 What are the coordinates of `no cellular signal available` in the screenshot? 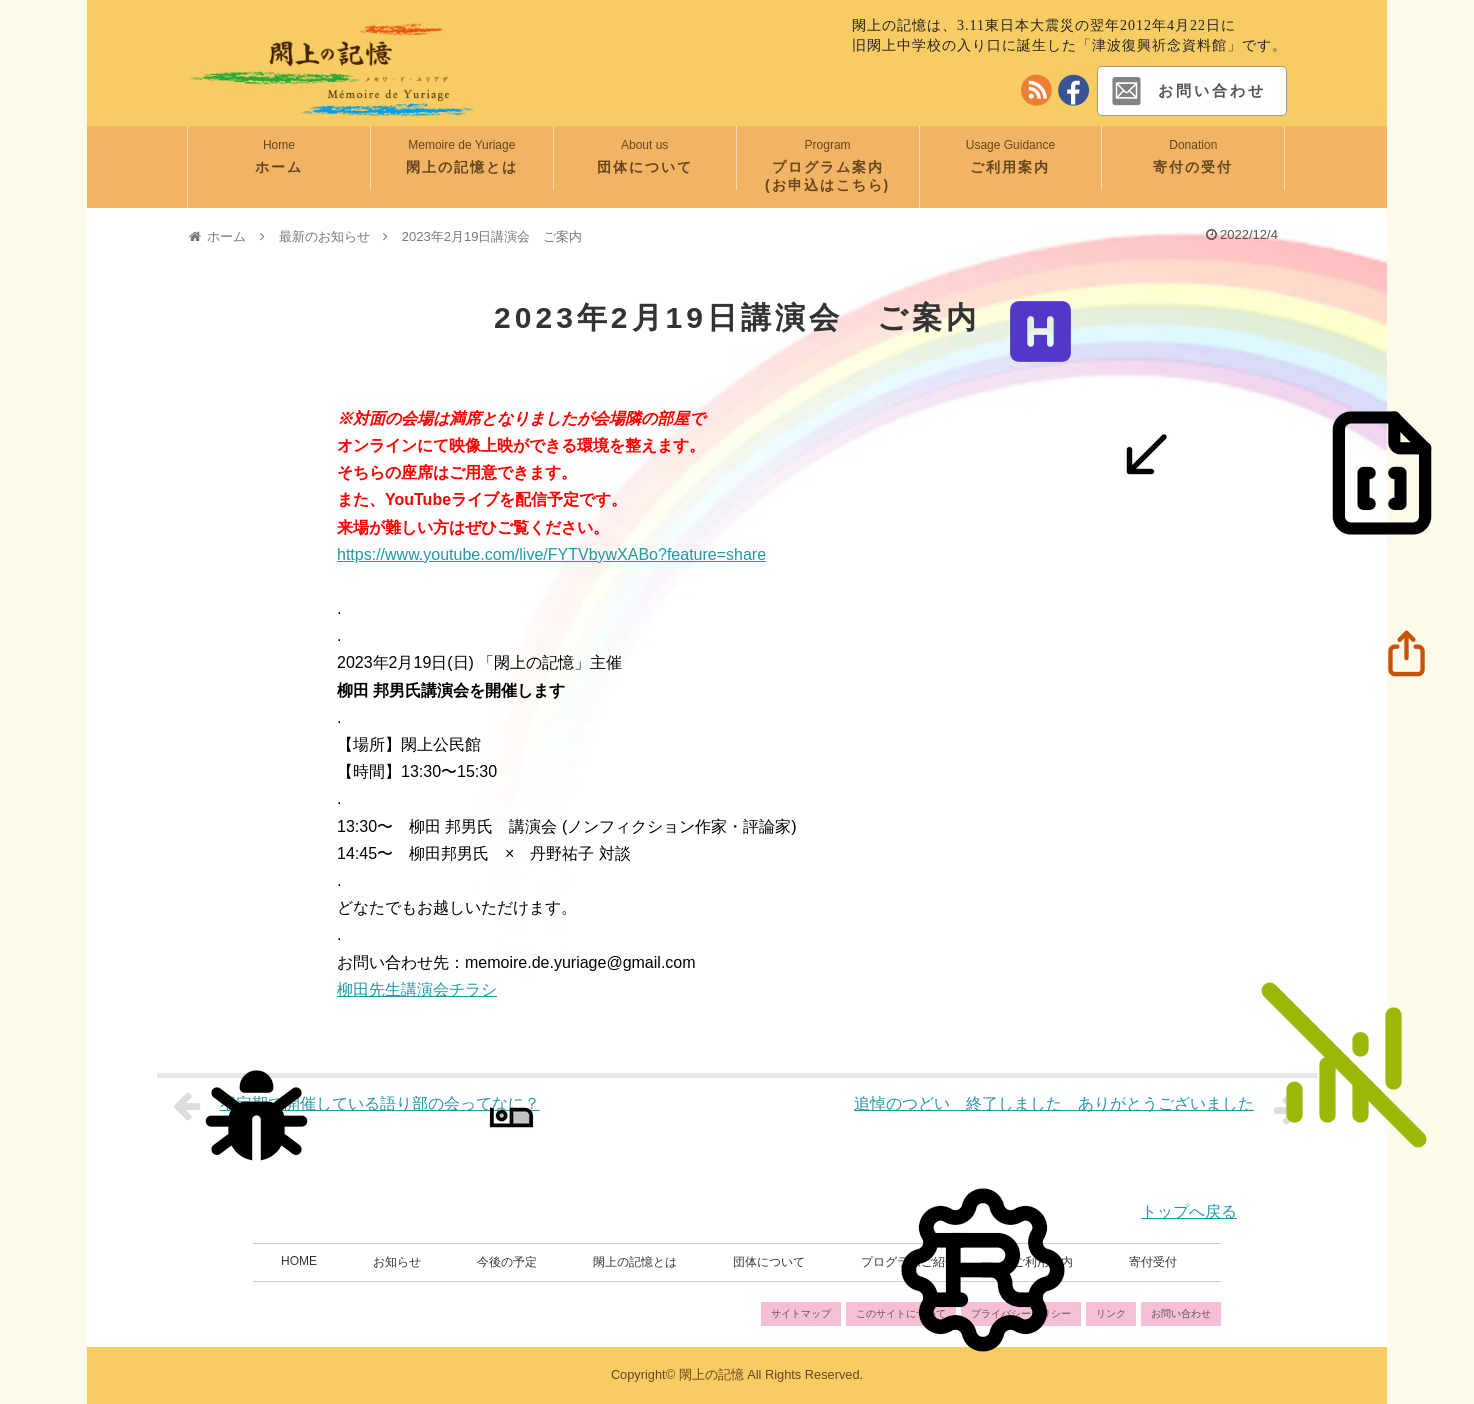 It's located at (1344, 1065).